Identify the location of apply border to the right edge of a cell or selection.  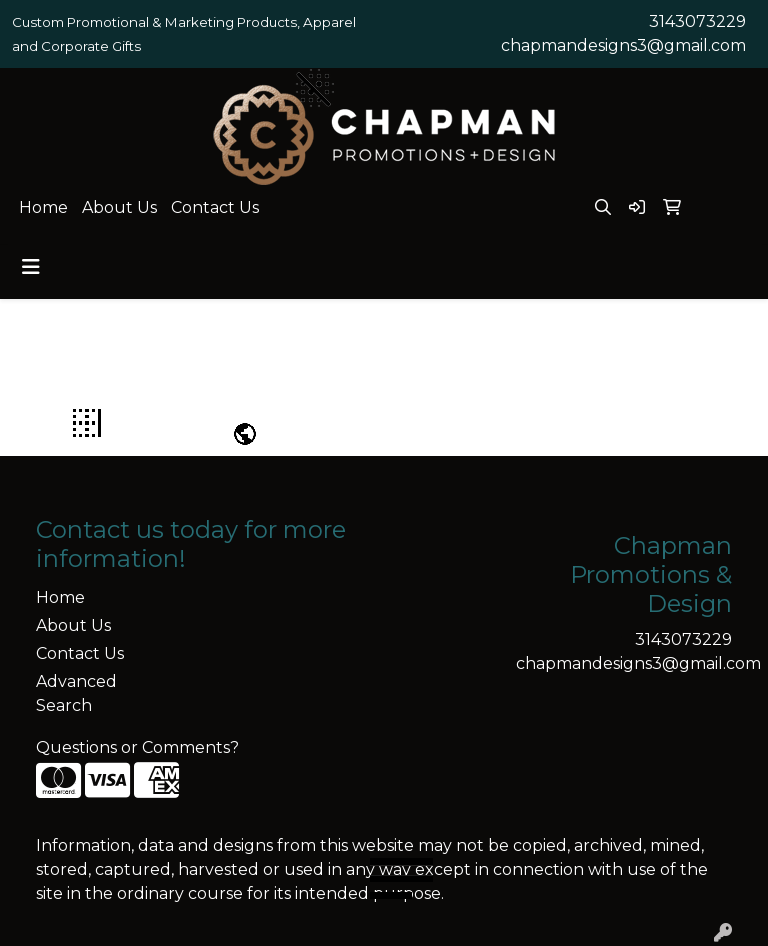
(87, 423).